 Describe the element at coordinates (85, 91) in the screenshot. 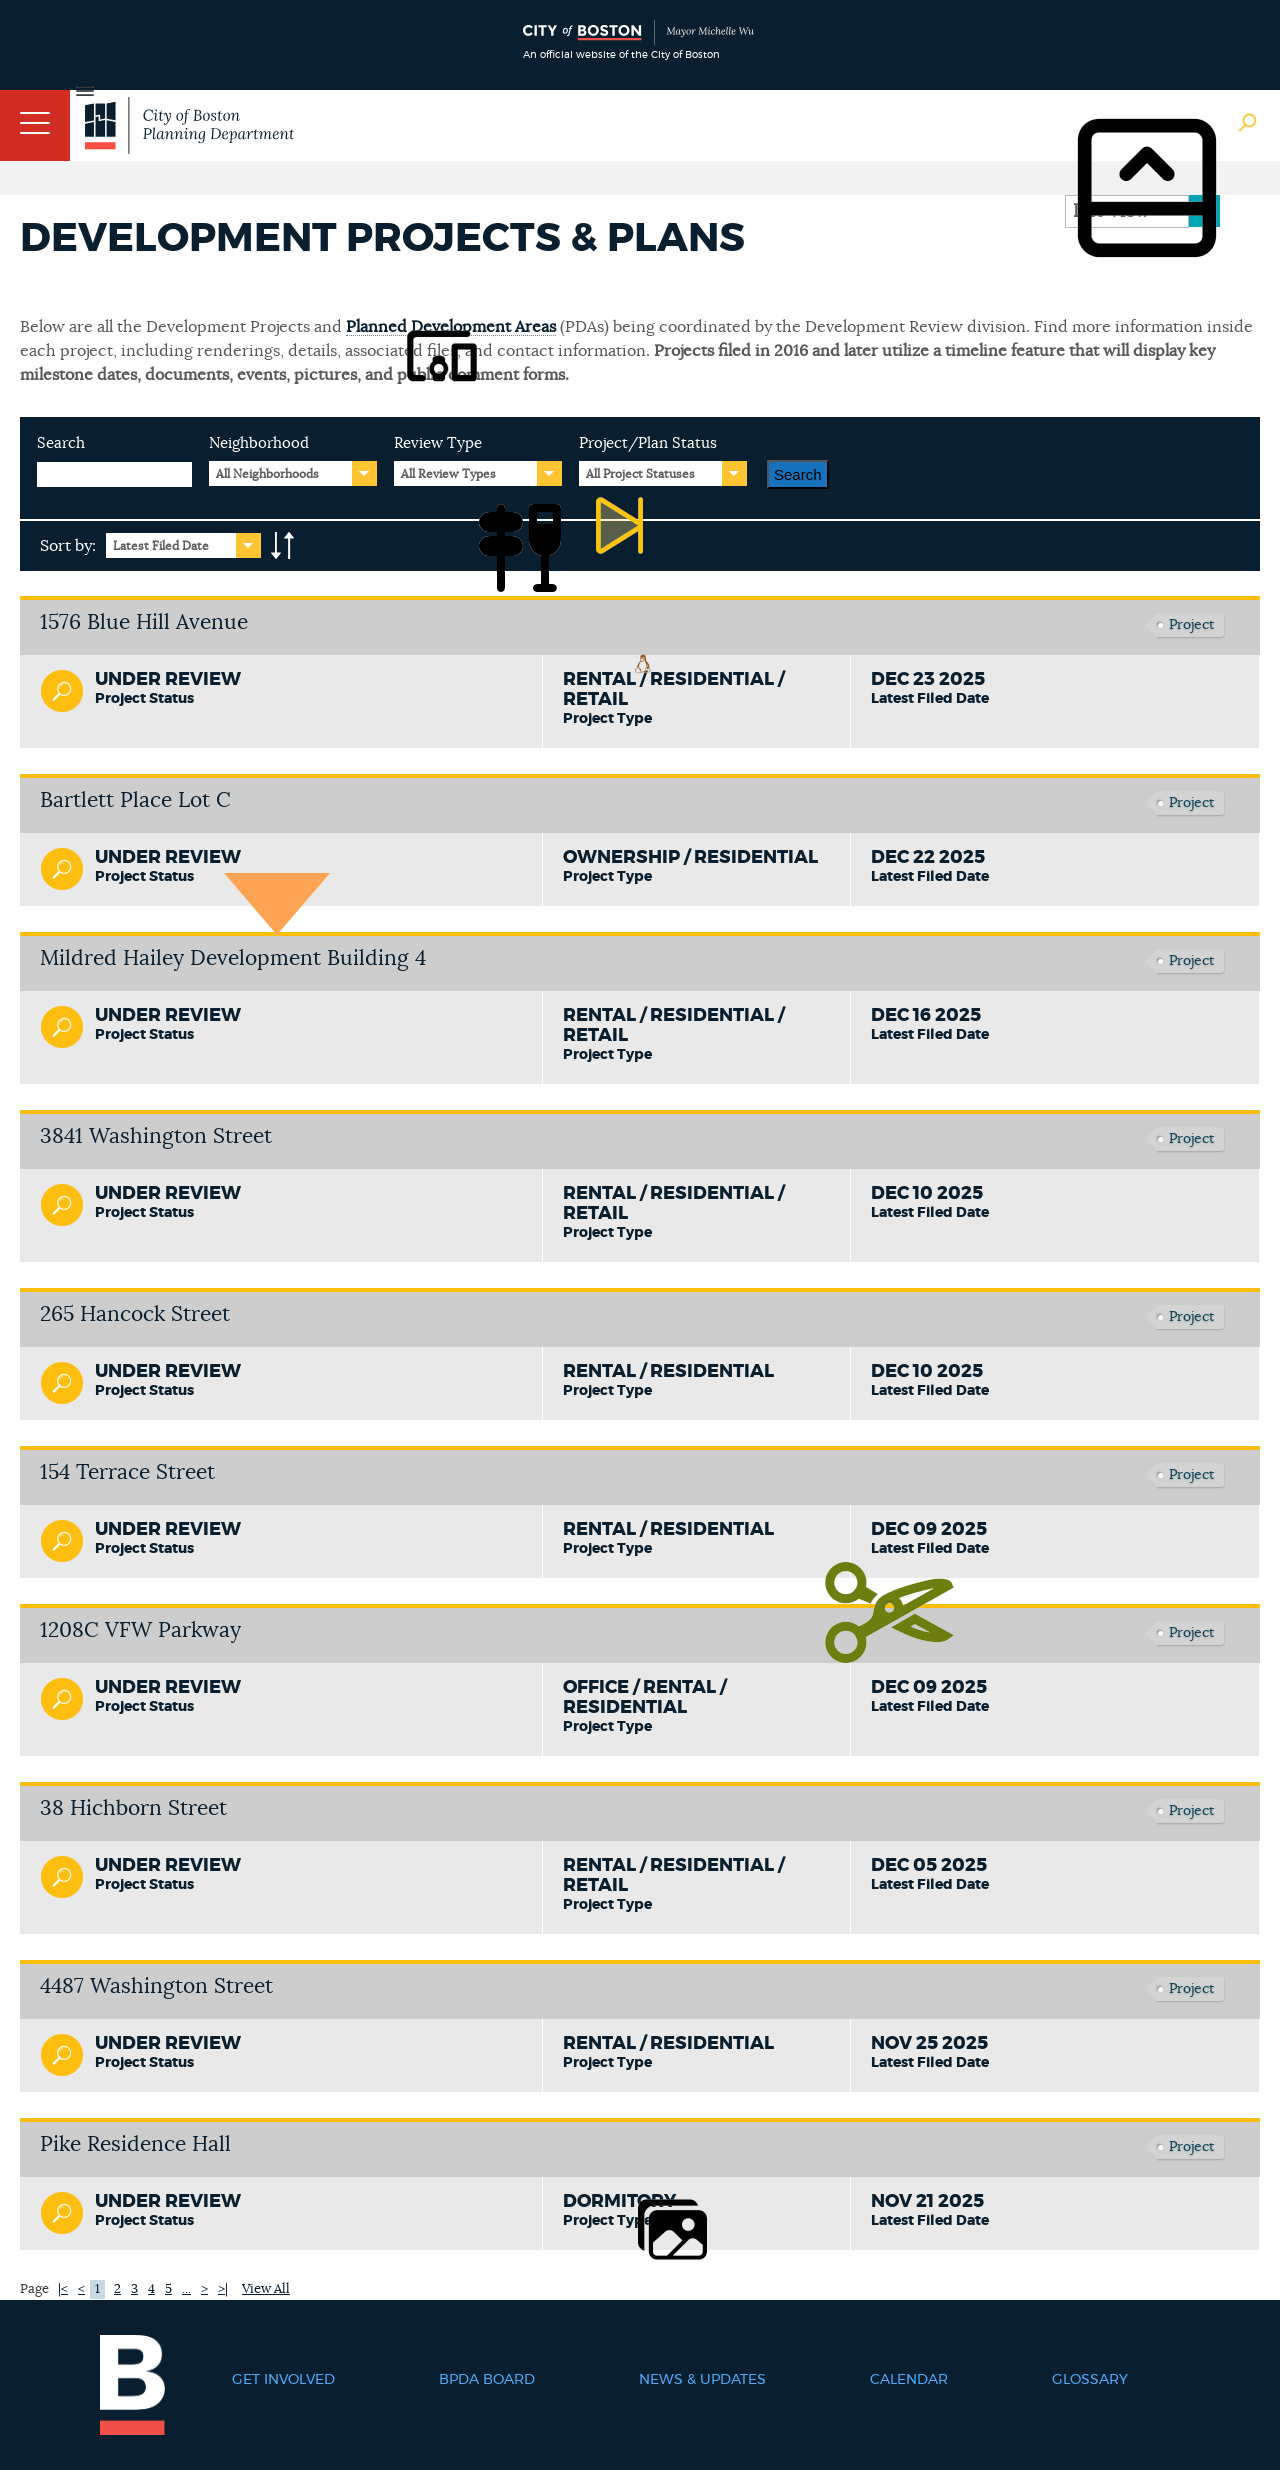

I see `open navigation menu` at that location.